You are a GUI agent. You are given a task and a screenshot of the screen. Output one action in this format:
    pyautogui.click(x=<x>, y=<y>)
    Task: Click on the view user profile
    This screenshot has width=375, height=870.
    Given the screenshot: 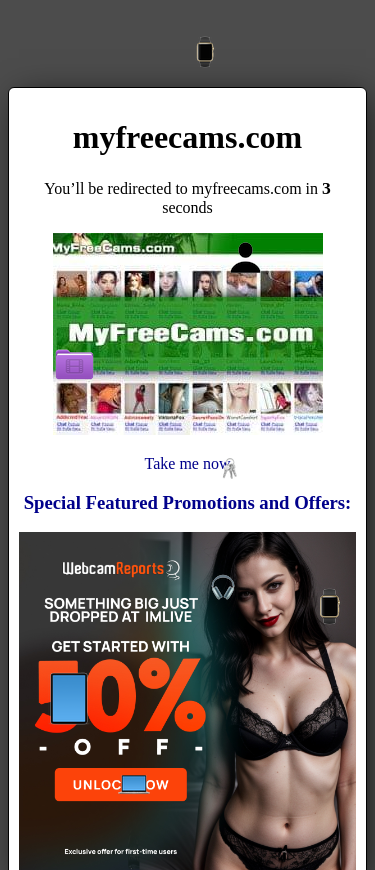 What is the action you would take?
    pyautogui.click(x=245, y=257)
    